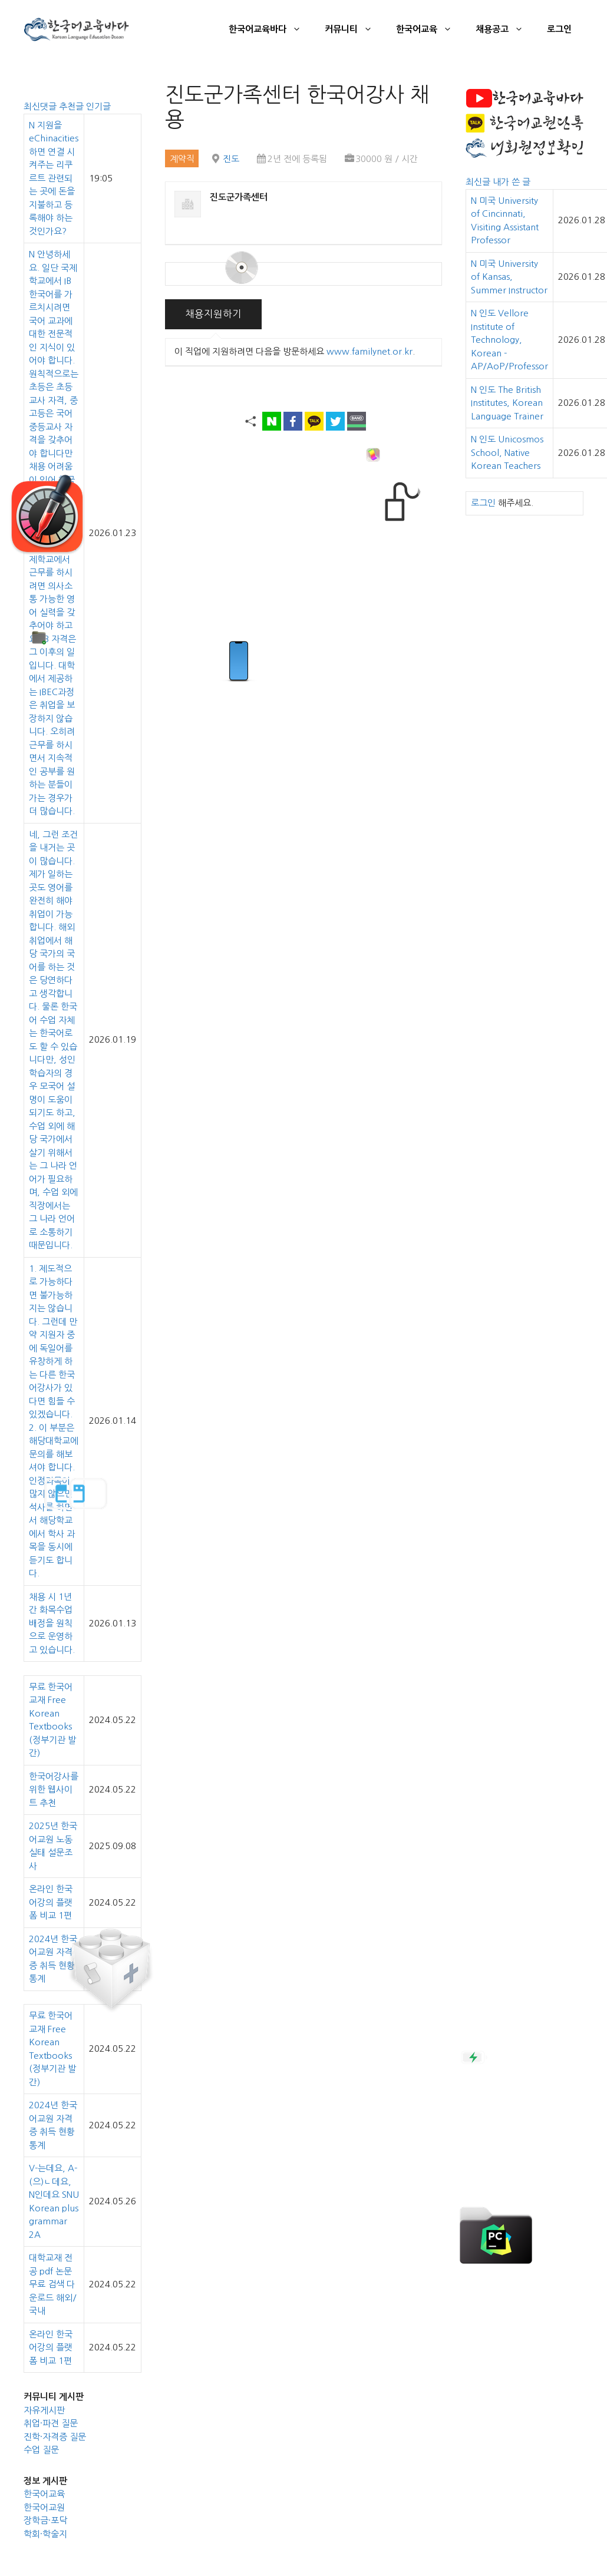 This screenshot has height=2576, width=607. I want to click on open pycharm project folder, so click(496, 2237).